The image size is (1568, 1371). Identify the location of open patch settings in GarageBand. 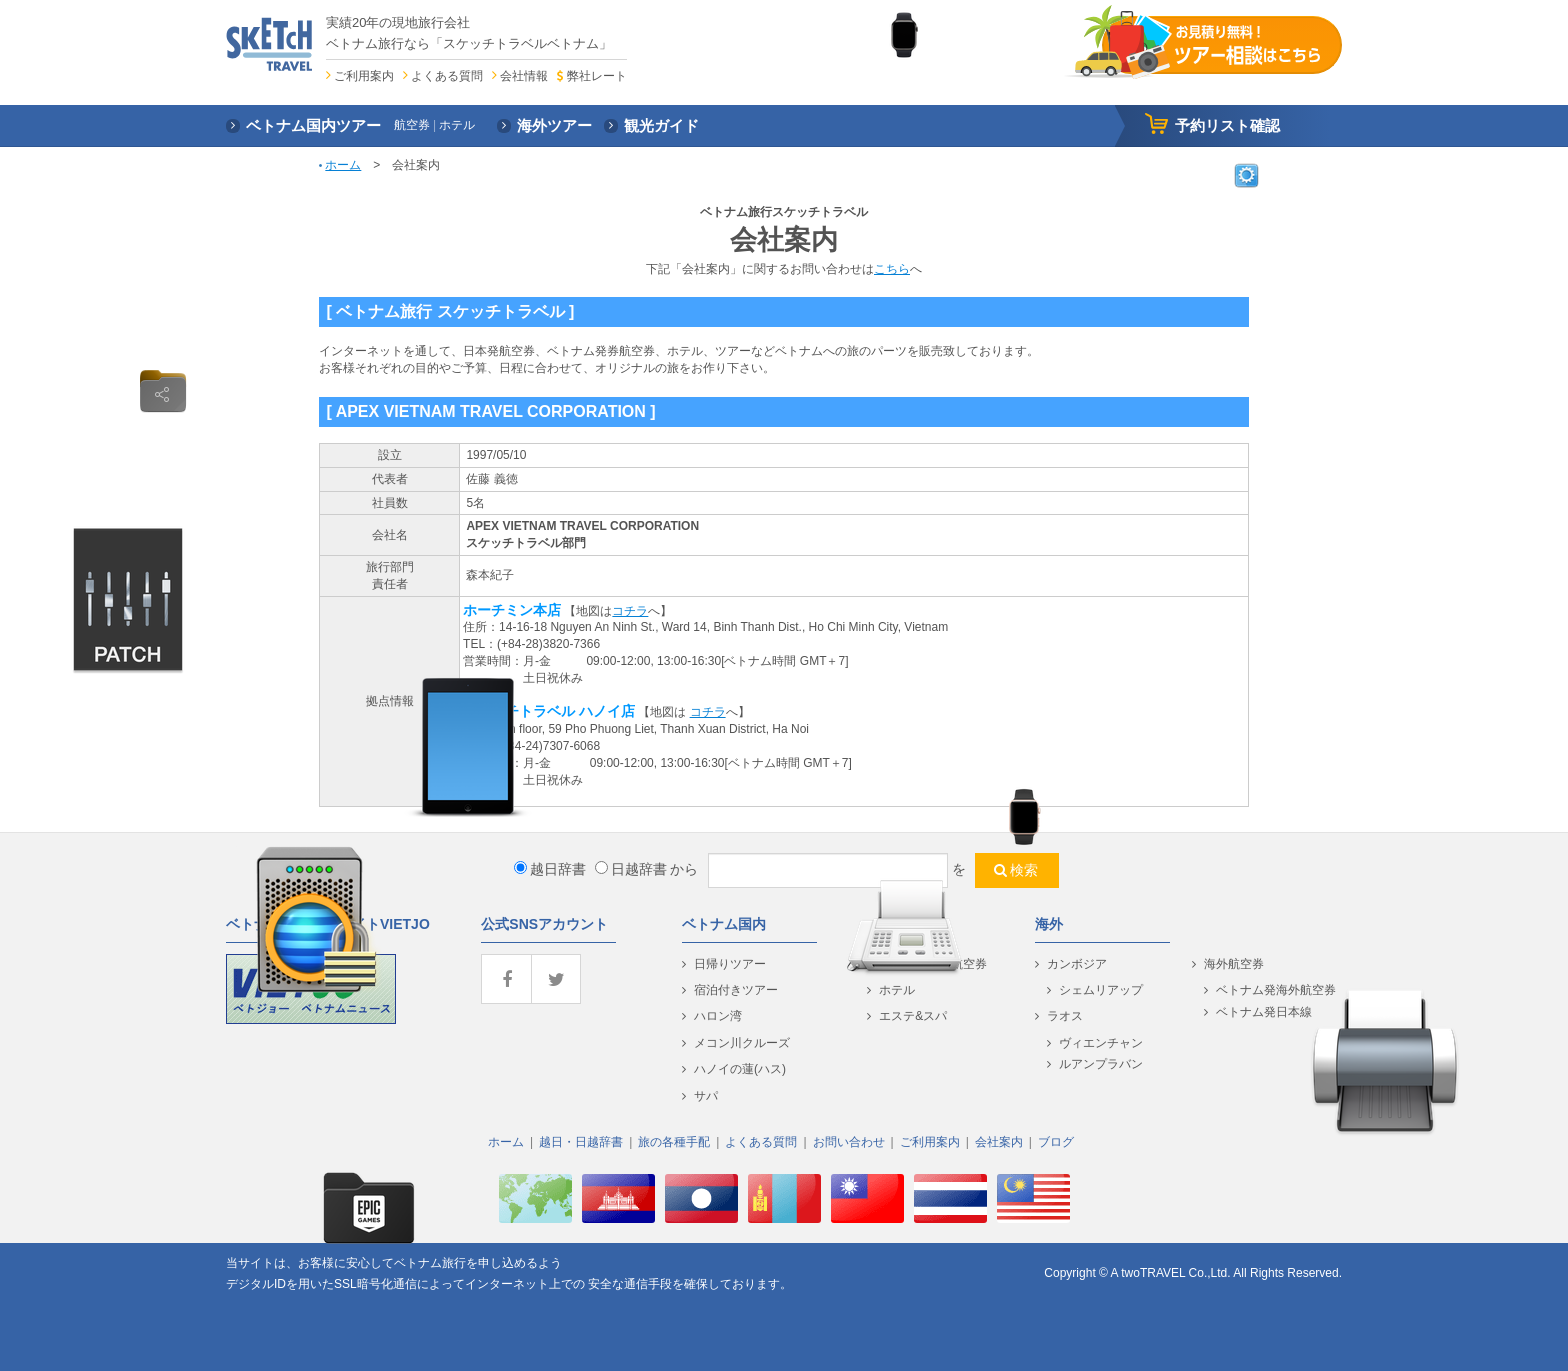
(128, 603).